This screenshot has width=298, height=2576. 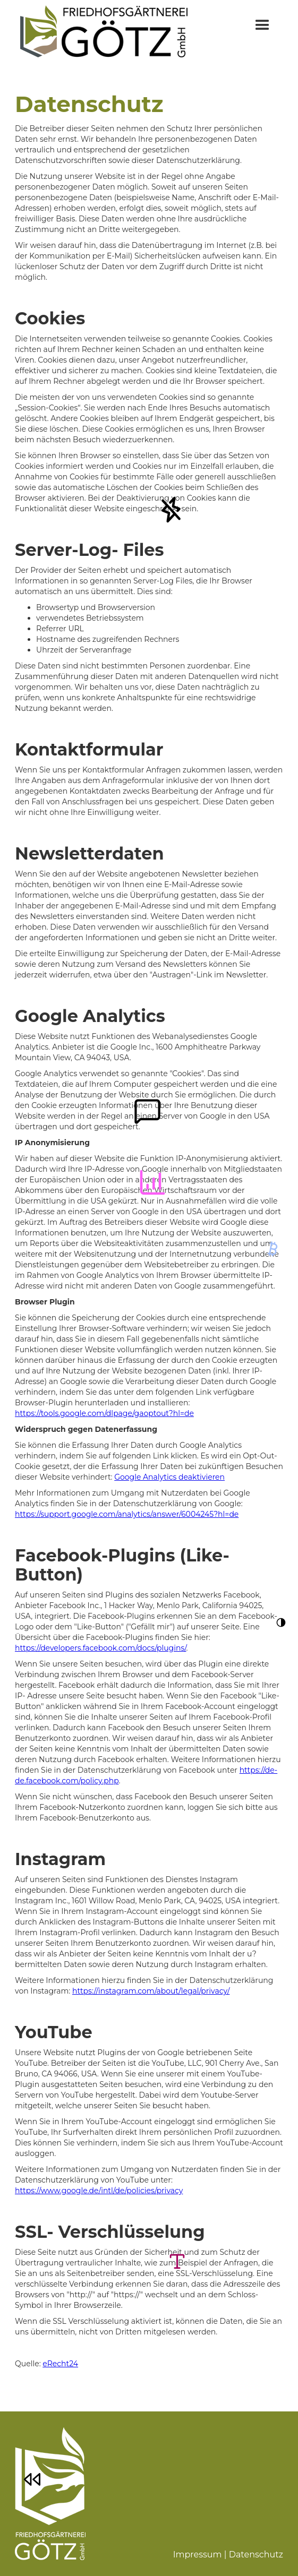 What do you see at coordinates (273, 1249) in the screenshot?
I see `view bitcoin wallet or balance` at bounding box center [273, 1249].